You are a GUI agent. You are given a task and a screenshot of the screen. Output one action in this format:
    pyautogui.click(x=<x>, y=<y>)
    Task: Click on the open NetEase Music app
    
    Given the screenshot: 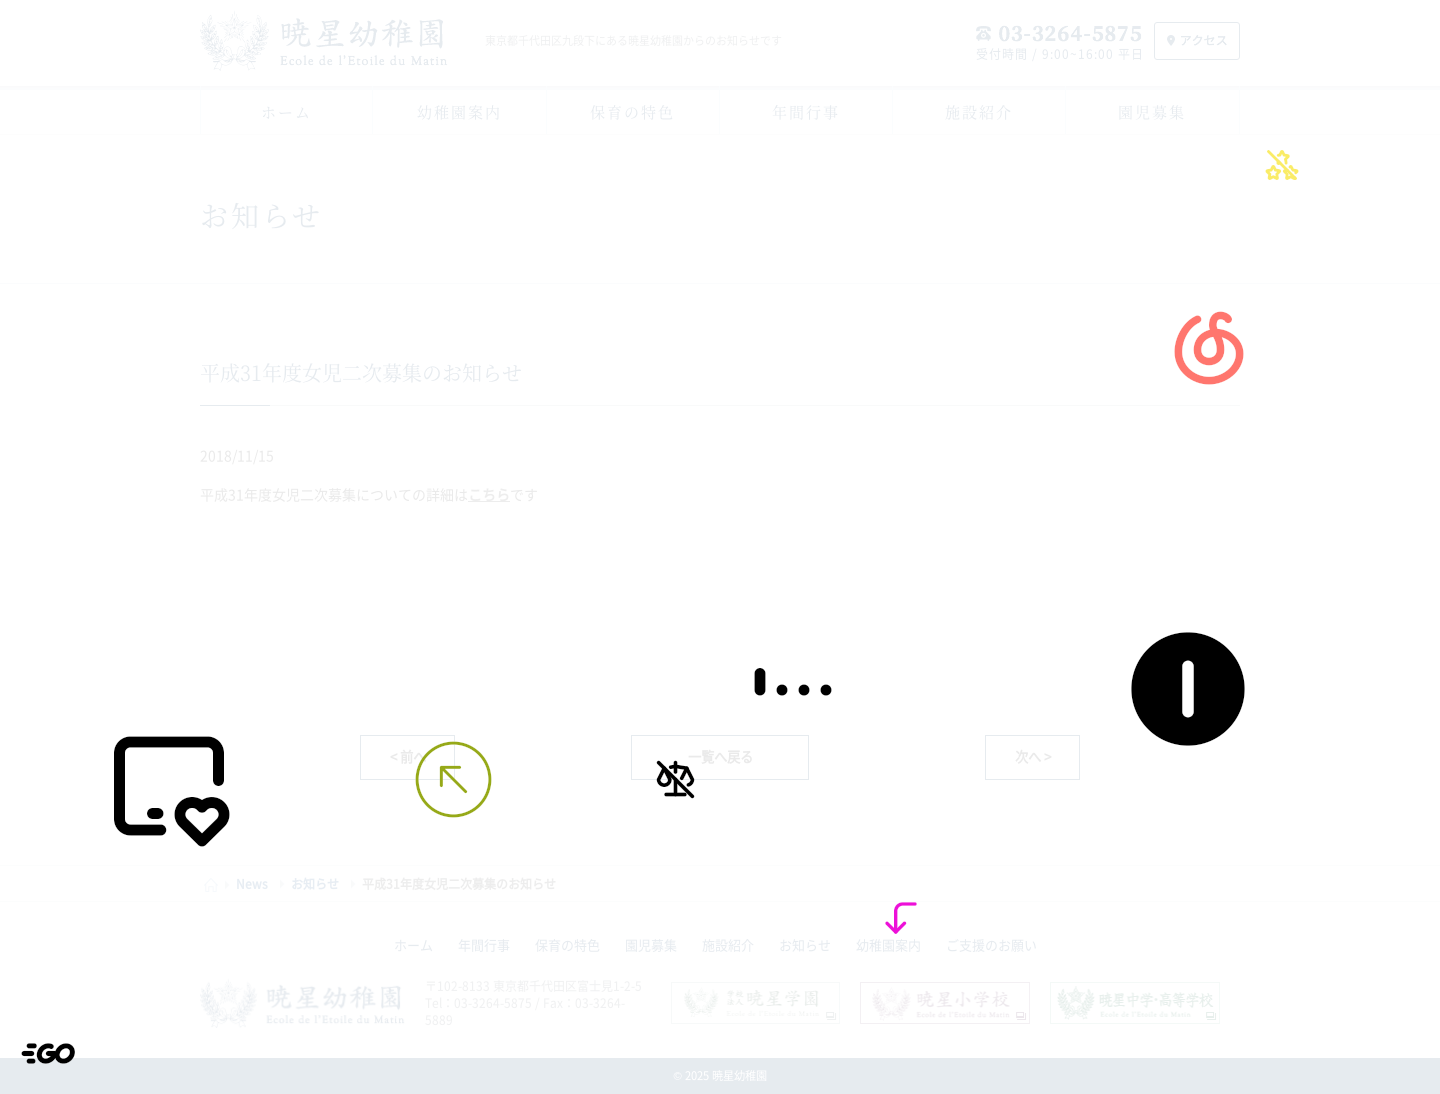 What is the action you would take?
    pyautogui.click(x=1209, y=350)
    